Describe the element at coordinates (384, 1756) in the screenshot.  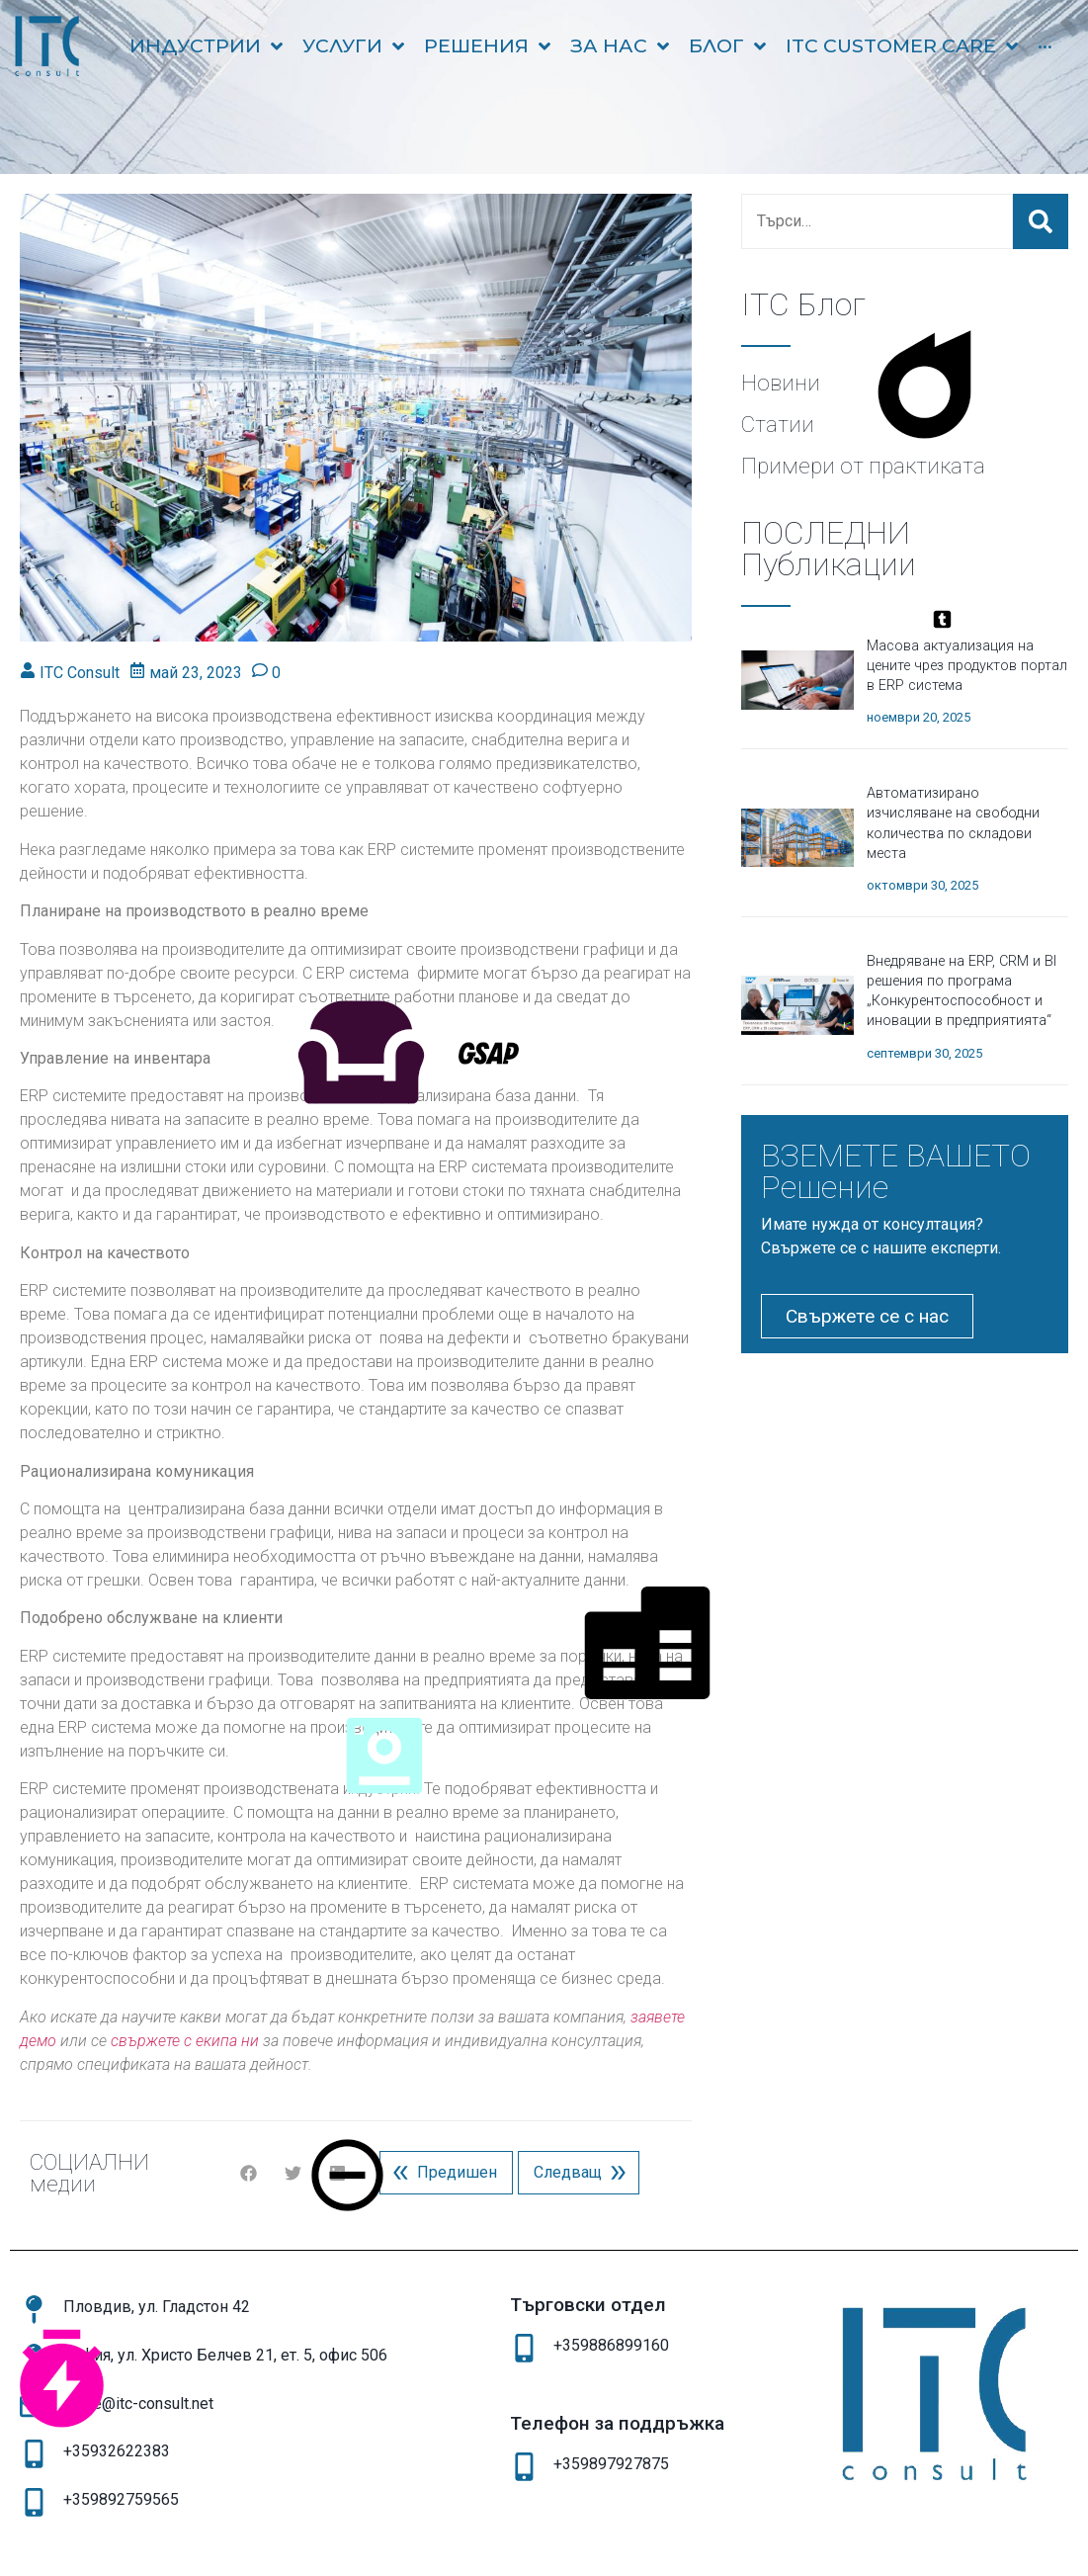
I see `access polaroid or instant camera features` at that location.